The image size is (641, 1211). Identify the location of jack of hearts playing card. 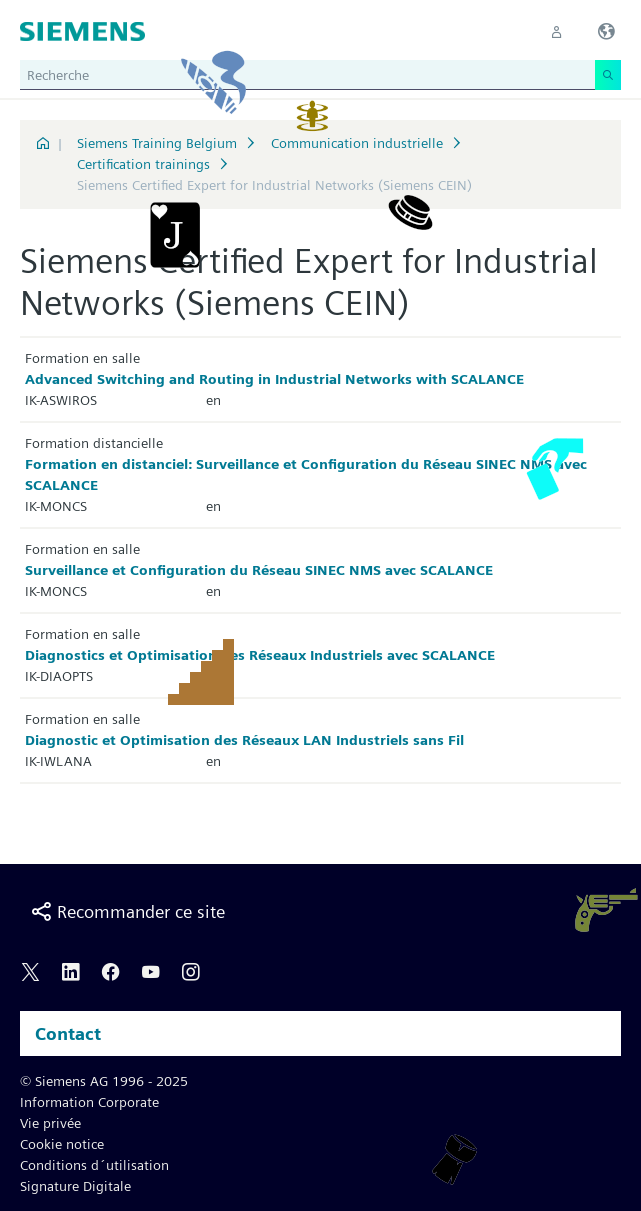
(175, 235).